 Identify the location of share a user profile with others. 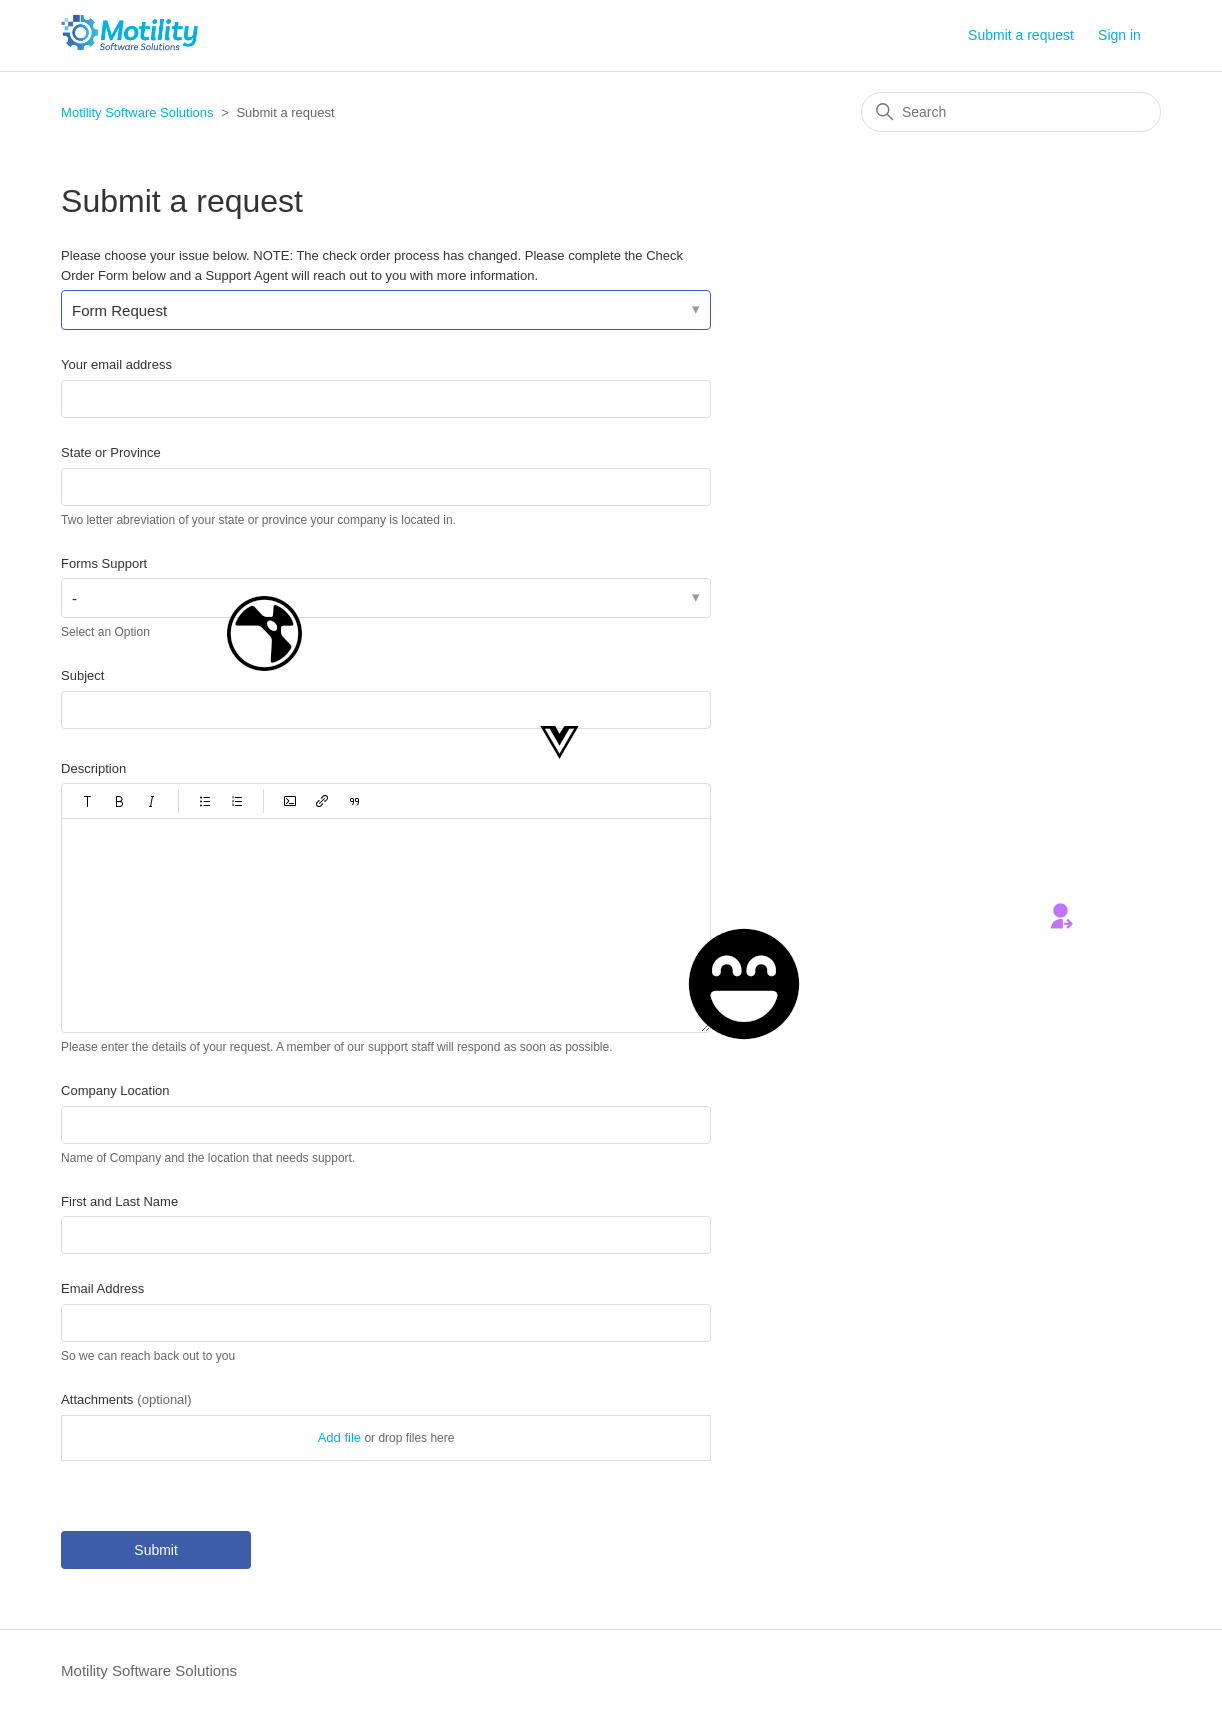
(1060, 916).